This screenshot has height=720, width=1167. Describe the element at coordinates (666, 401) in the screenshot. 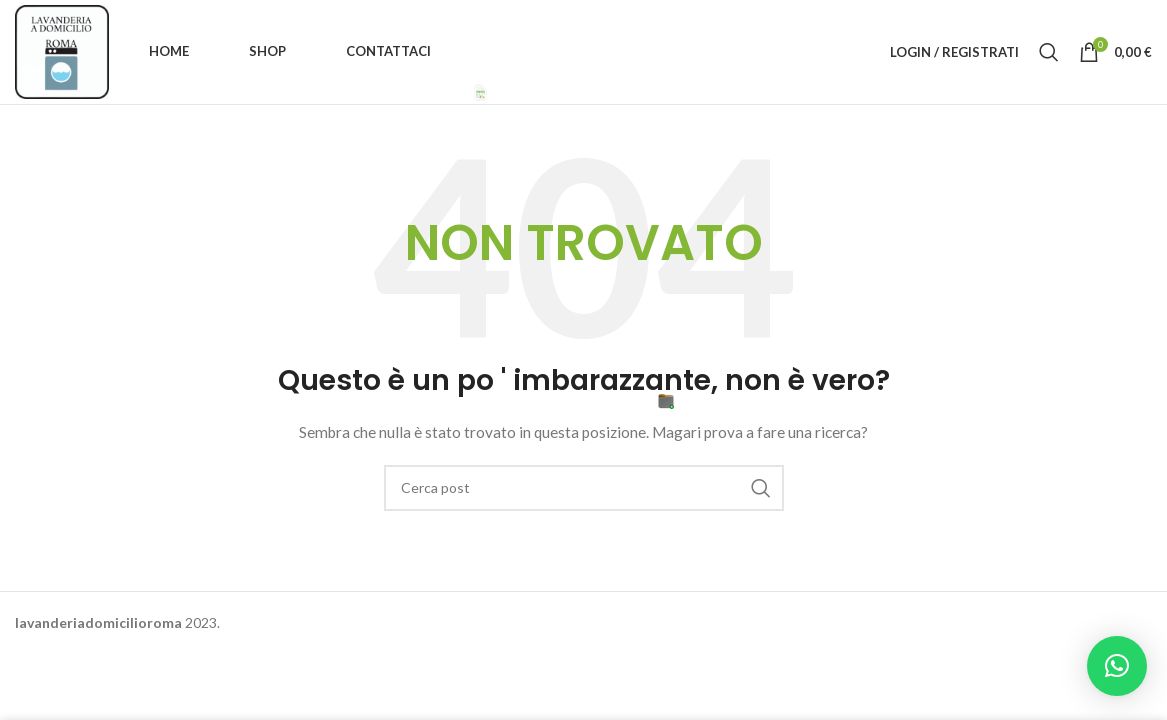

I see `create a new folder` at that location.